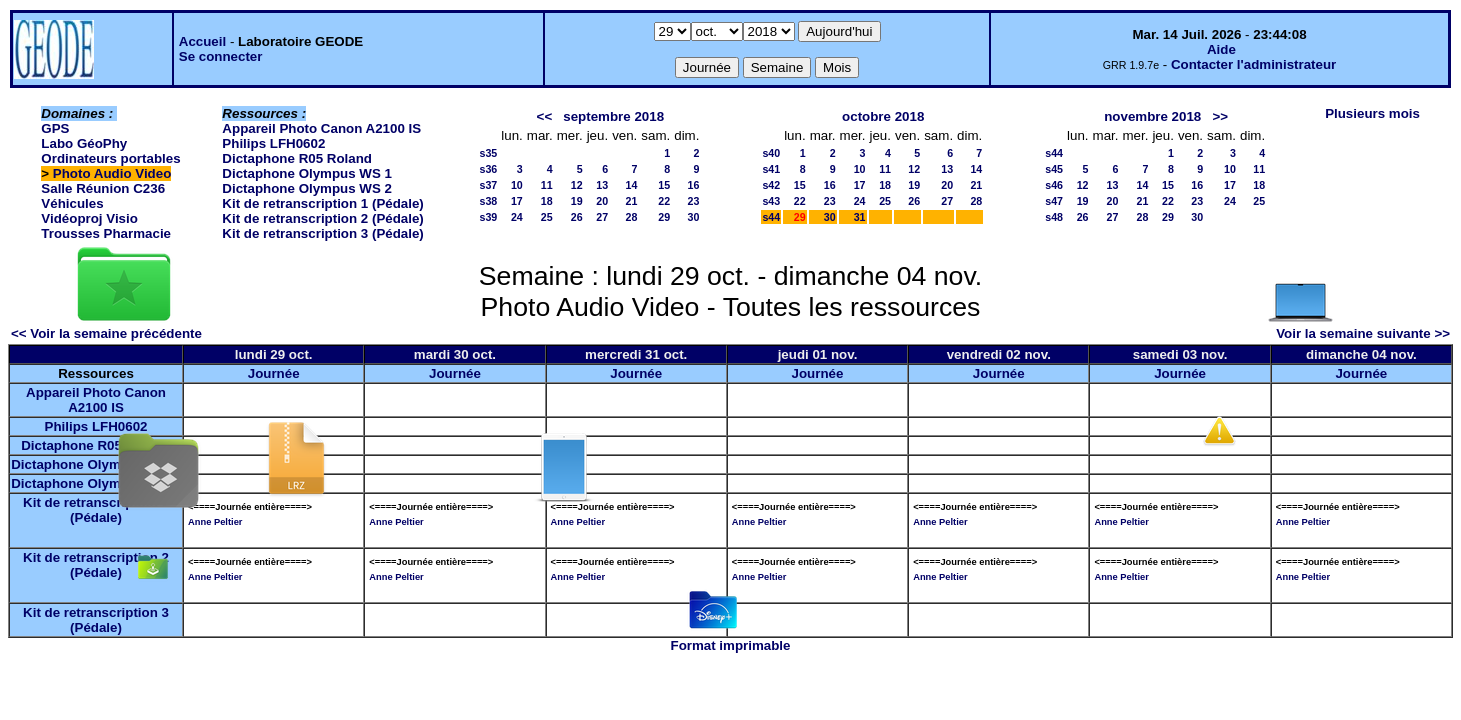  I want to click on represents this macbook pro device in system settings, so click(1300, 300).